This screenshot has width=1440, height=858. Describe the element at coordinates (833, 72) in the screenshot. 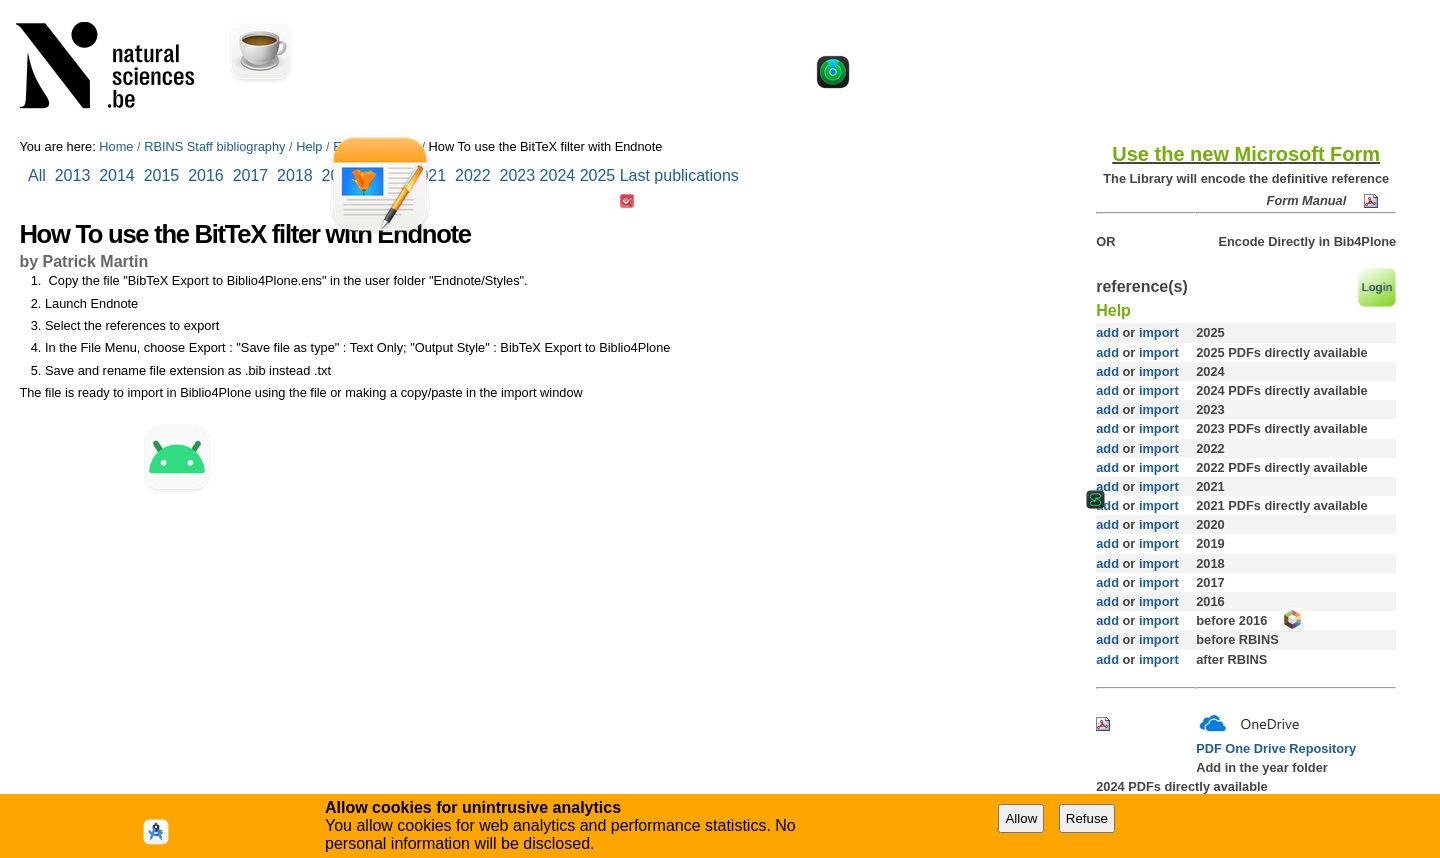

I see `open find my app to locate devices` at that location.